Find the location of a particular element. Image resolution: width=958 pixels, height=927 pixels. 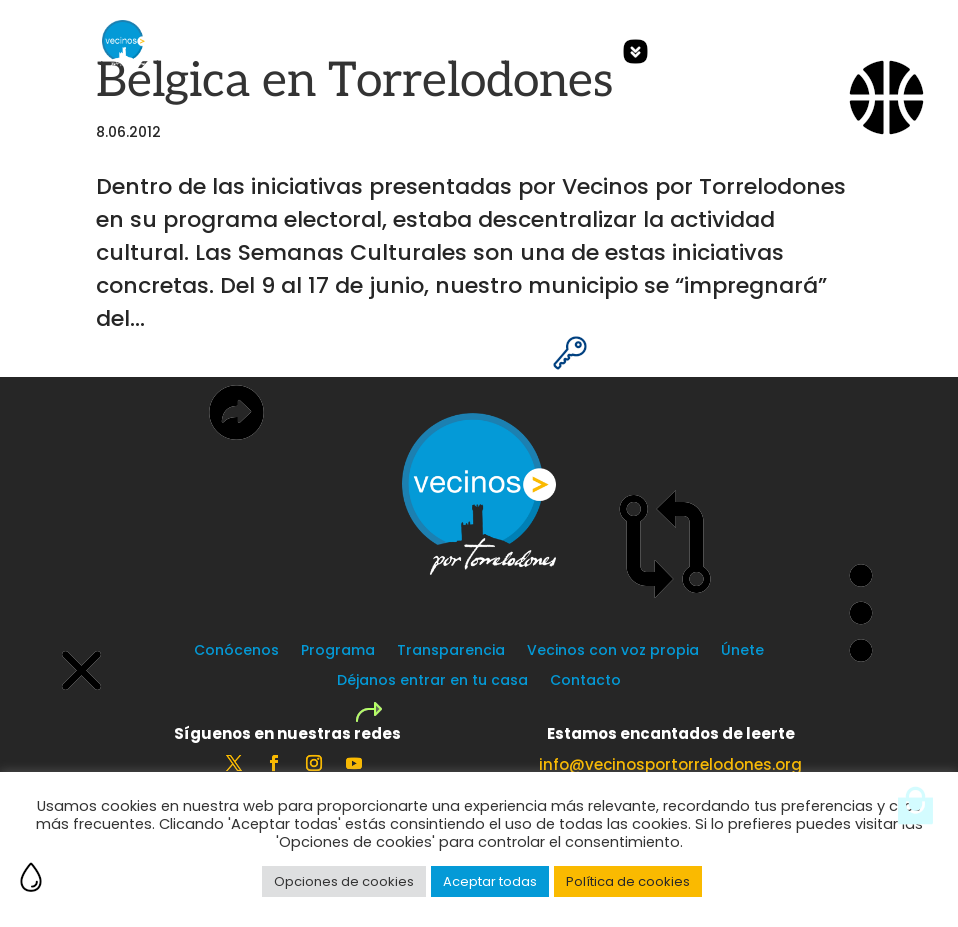

access sports or basketball-related content is located at coordinates (886, 97).